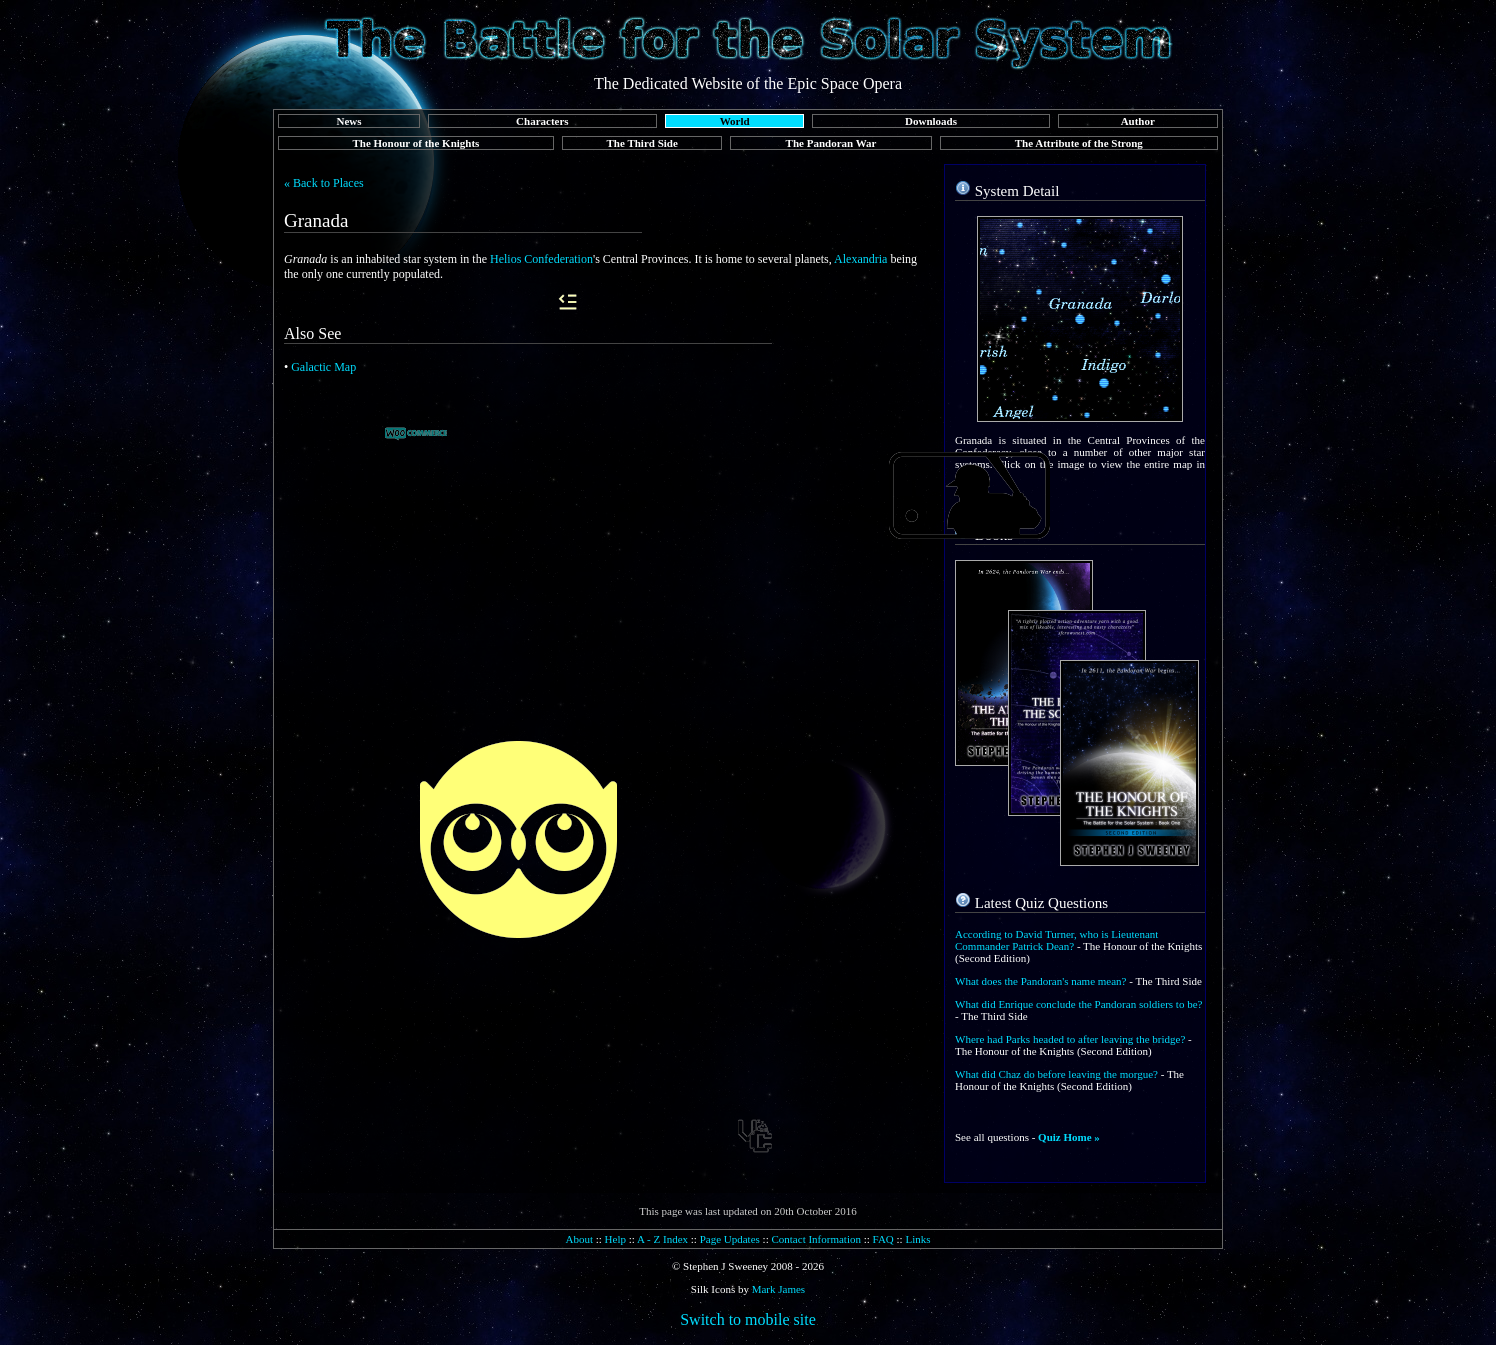 This screenshot has width=1496, height=1345. Describe the element at coordinates (755, 1136) in the screenshot. I see `open vencord discord client mod settings` at that location.